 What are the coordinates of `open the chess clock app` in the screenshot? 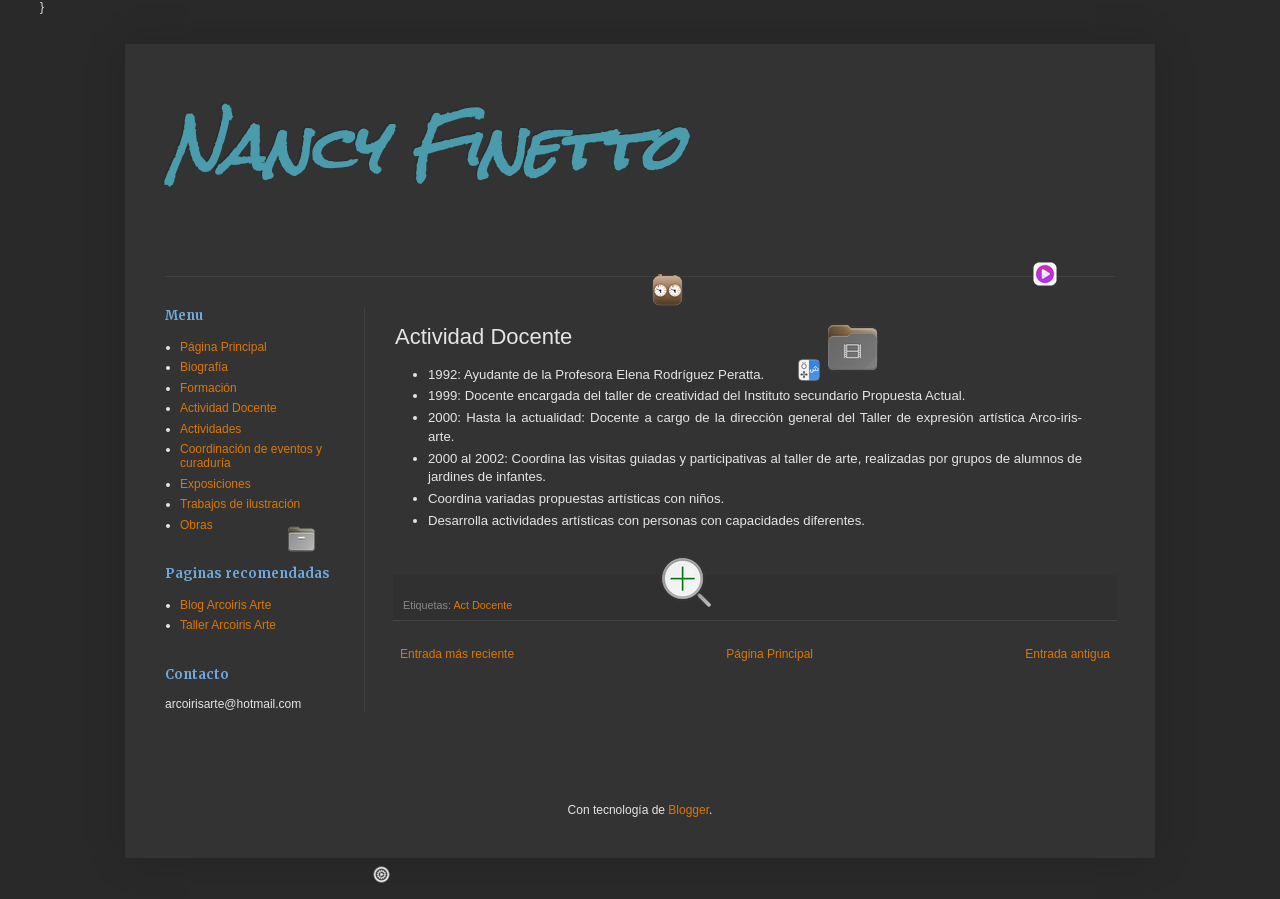 It's located at (667, 290).